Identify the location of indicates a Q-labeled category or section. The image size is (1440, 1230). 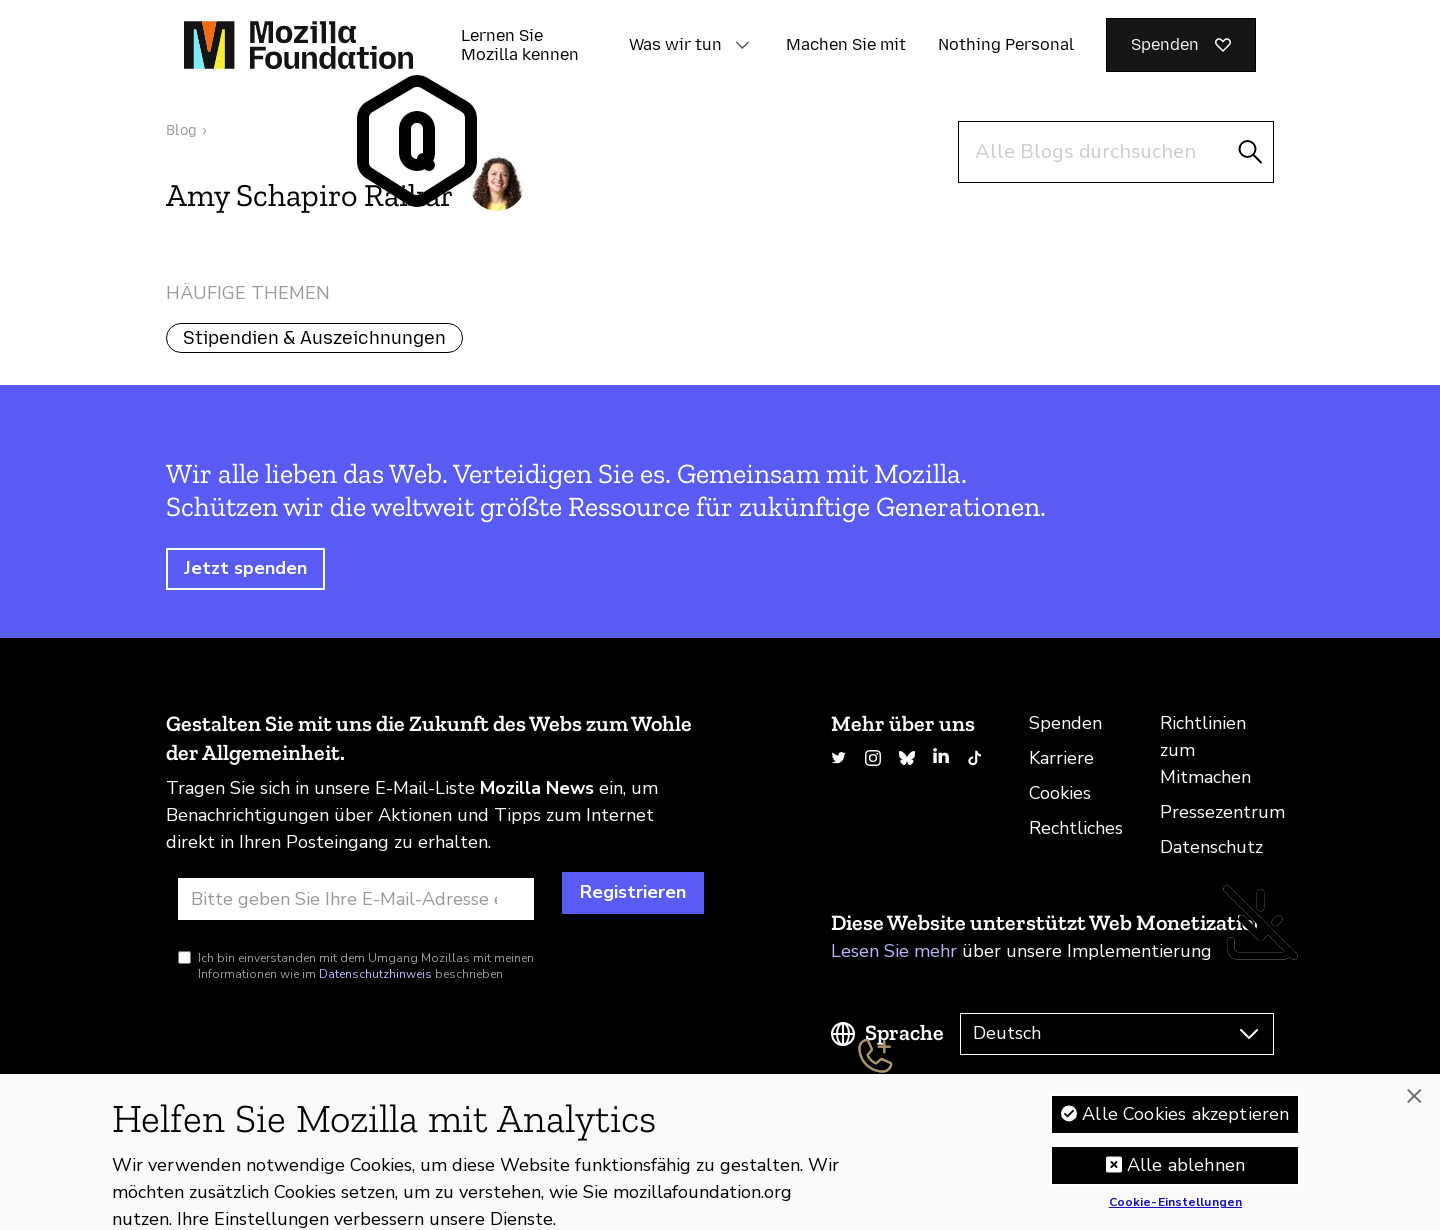
(417, 141).